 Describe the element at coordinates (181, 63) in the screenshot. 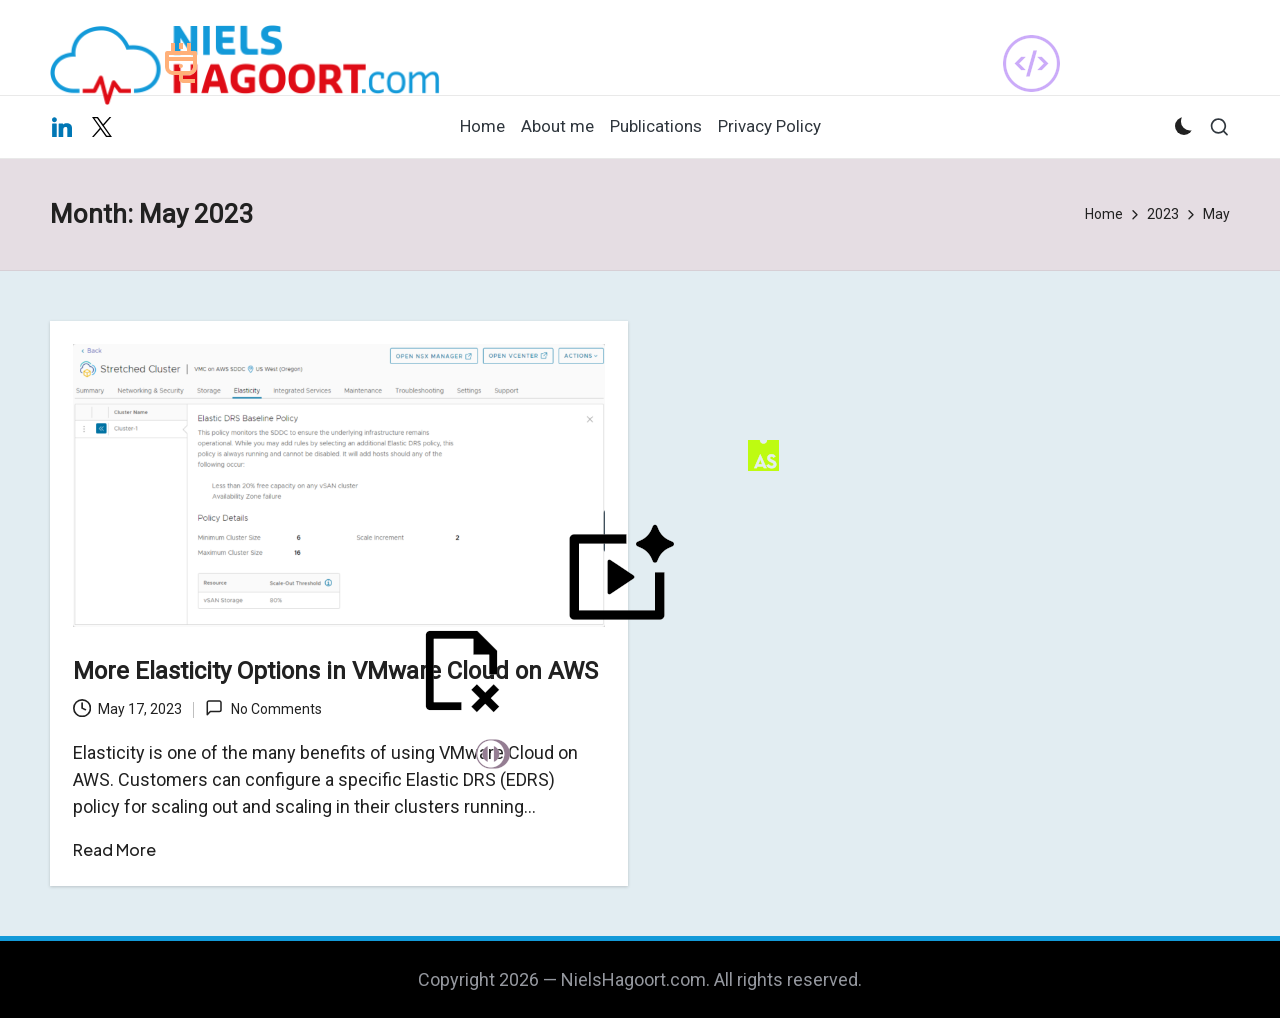

I see `connect to power or charging` at that location.